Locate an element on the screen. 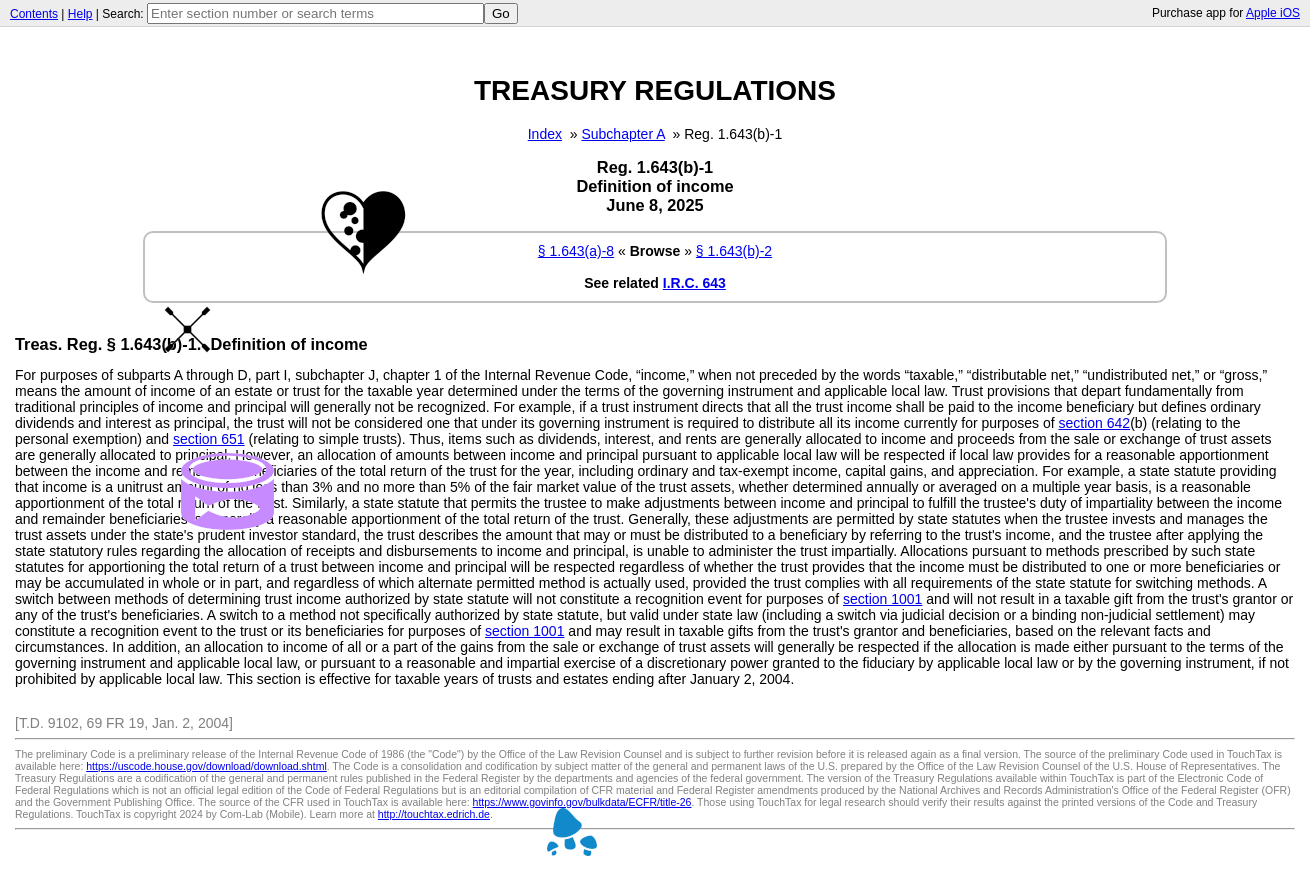 The height and width of the screenshot is (869, 1310). browse mushroom or fungi identification is located at coordinates (572, 832).